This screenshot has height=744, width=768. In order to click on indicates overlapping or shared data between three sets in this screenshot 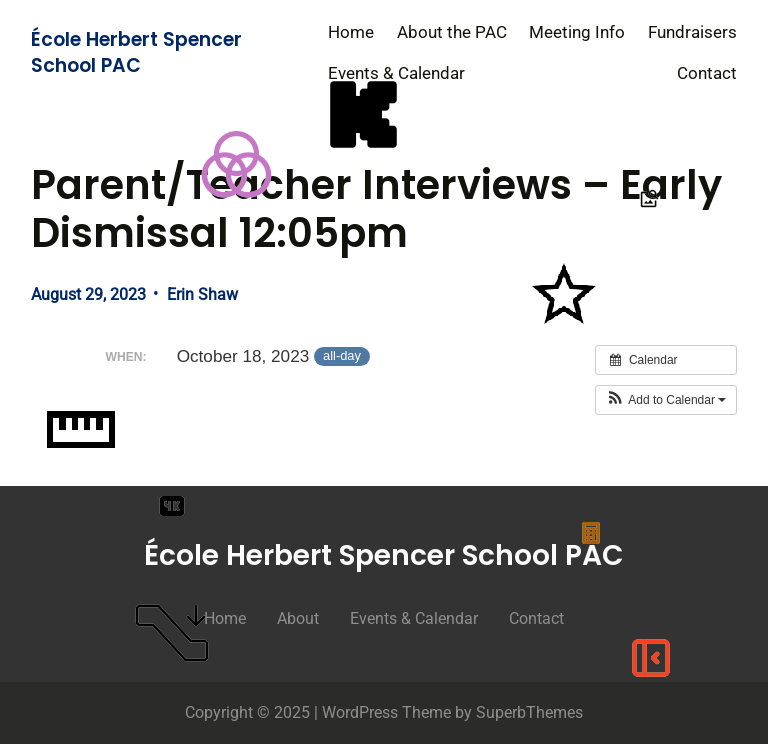, I will do `click(236, 165)`.